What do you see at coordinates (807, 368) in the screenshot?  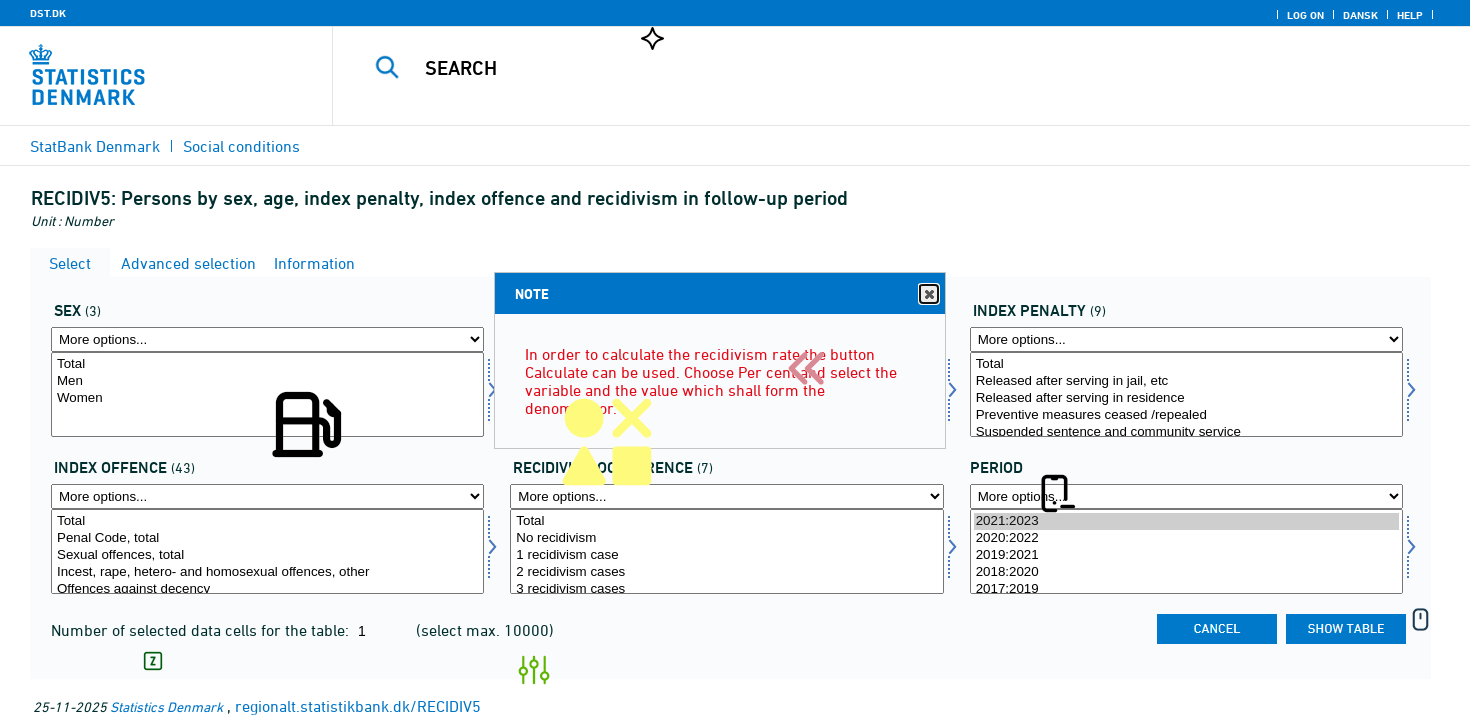 I see `skip to previous item or beginning` at bounding box center [807, 368].